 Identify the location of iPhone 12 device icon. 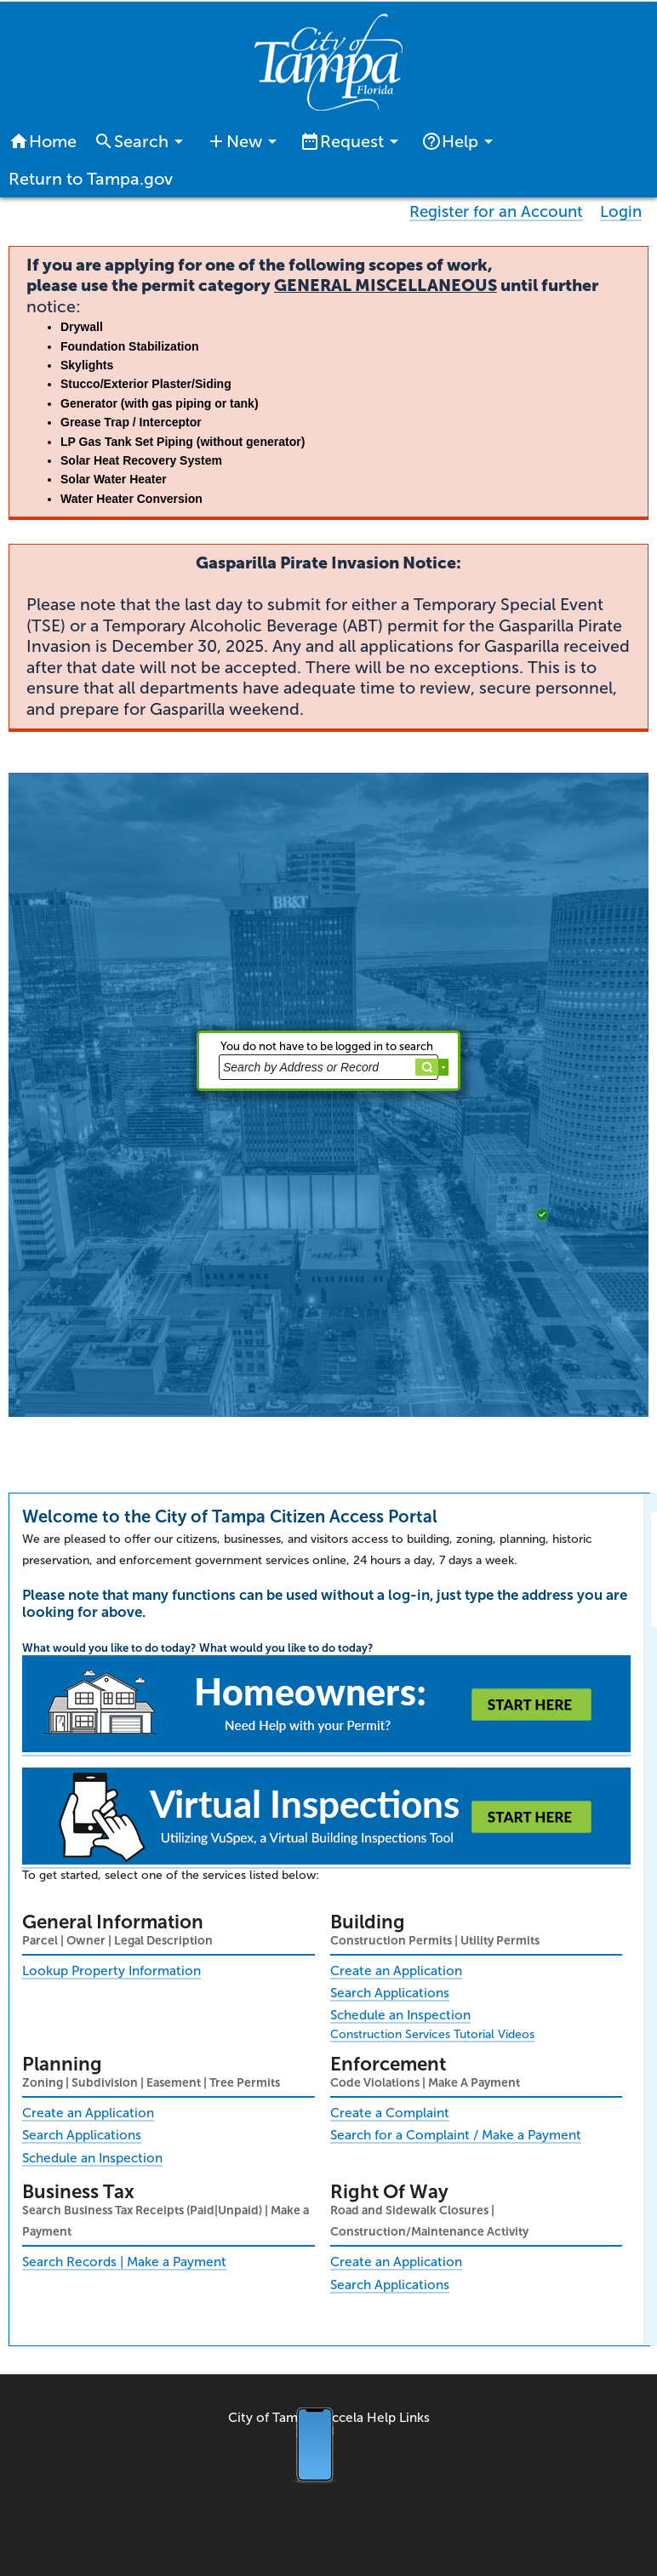
(315, 2446).